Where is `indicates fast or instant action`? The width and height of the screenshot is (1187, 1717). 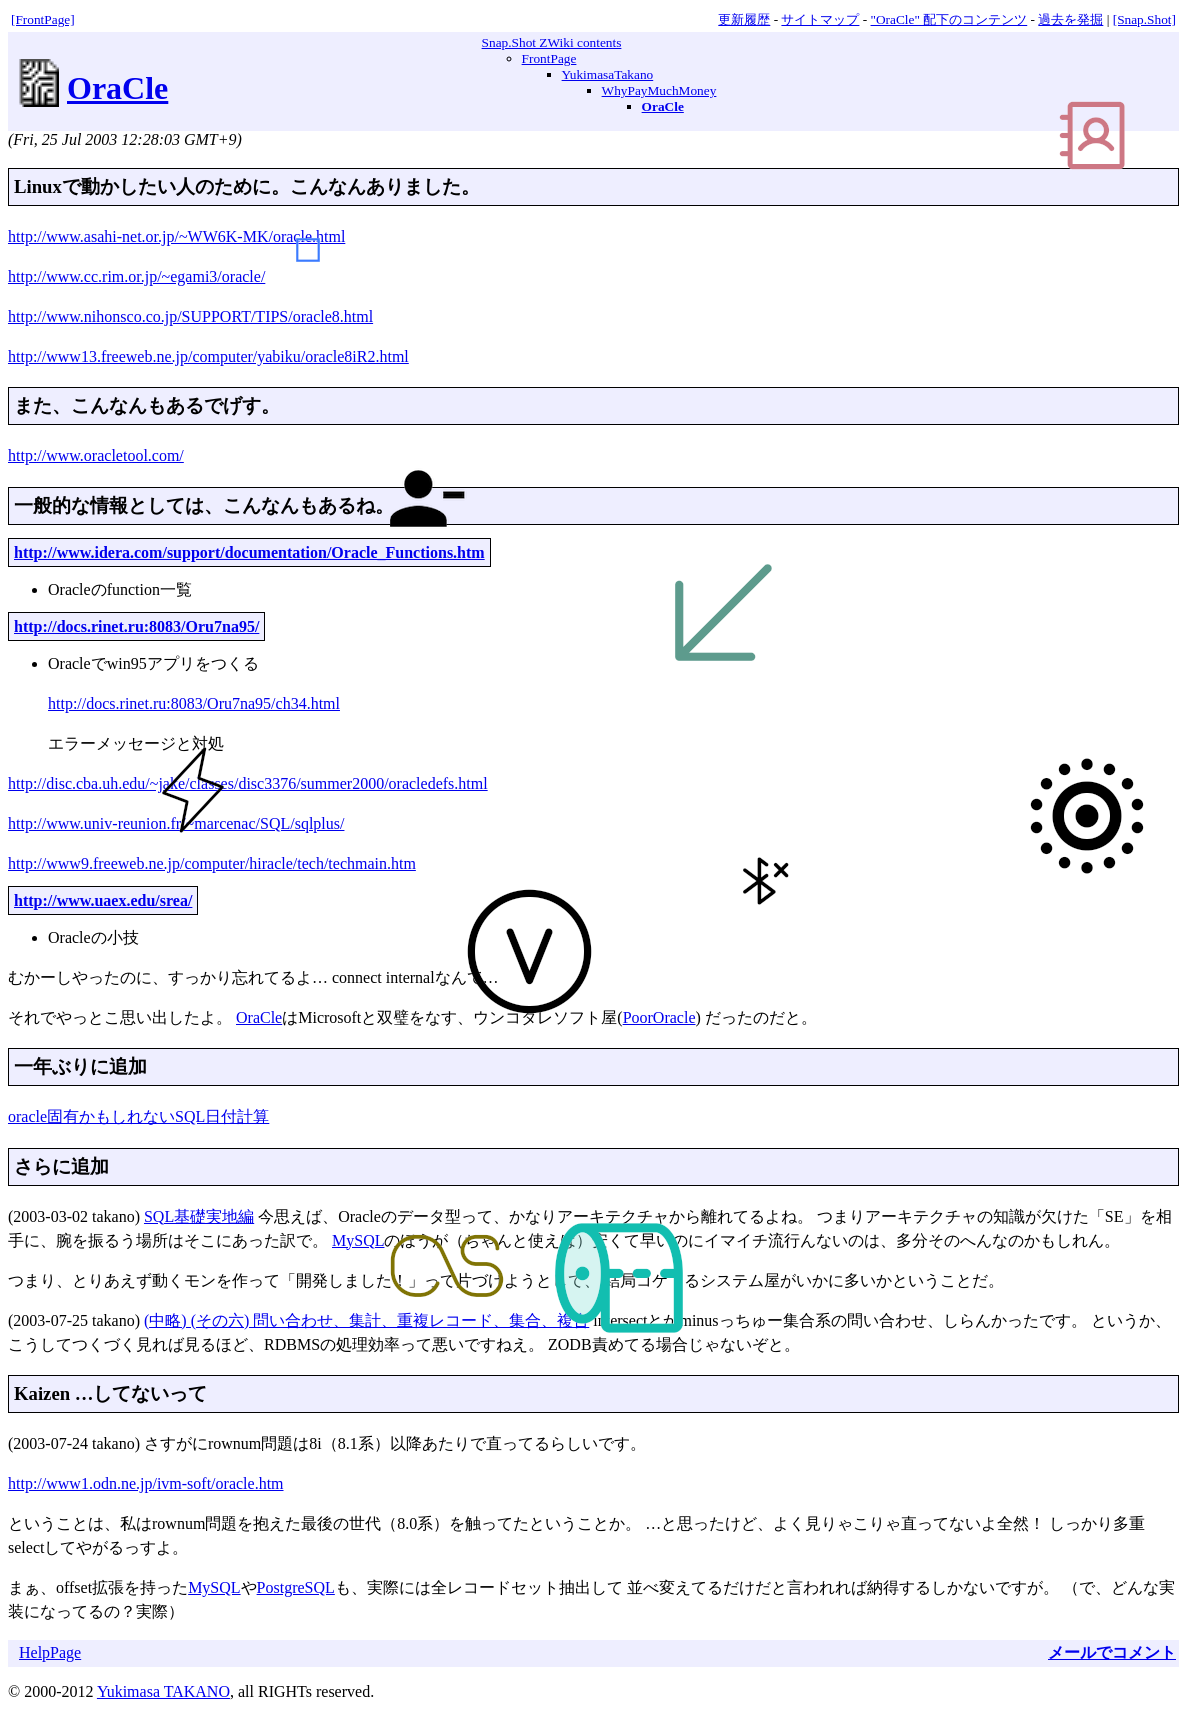 indicates fast or instant action is located at coordinates (193, 790).